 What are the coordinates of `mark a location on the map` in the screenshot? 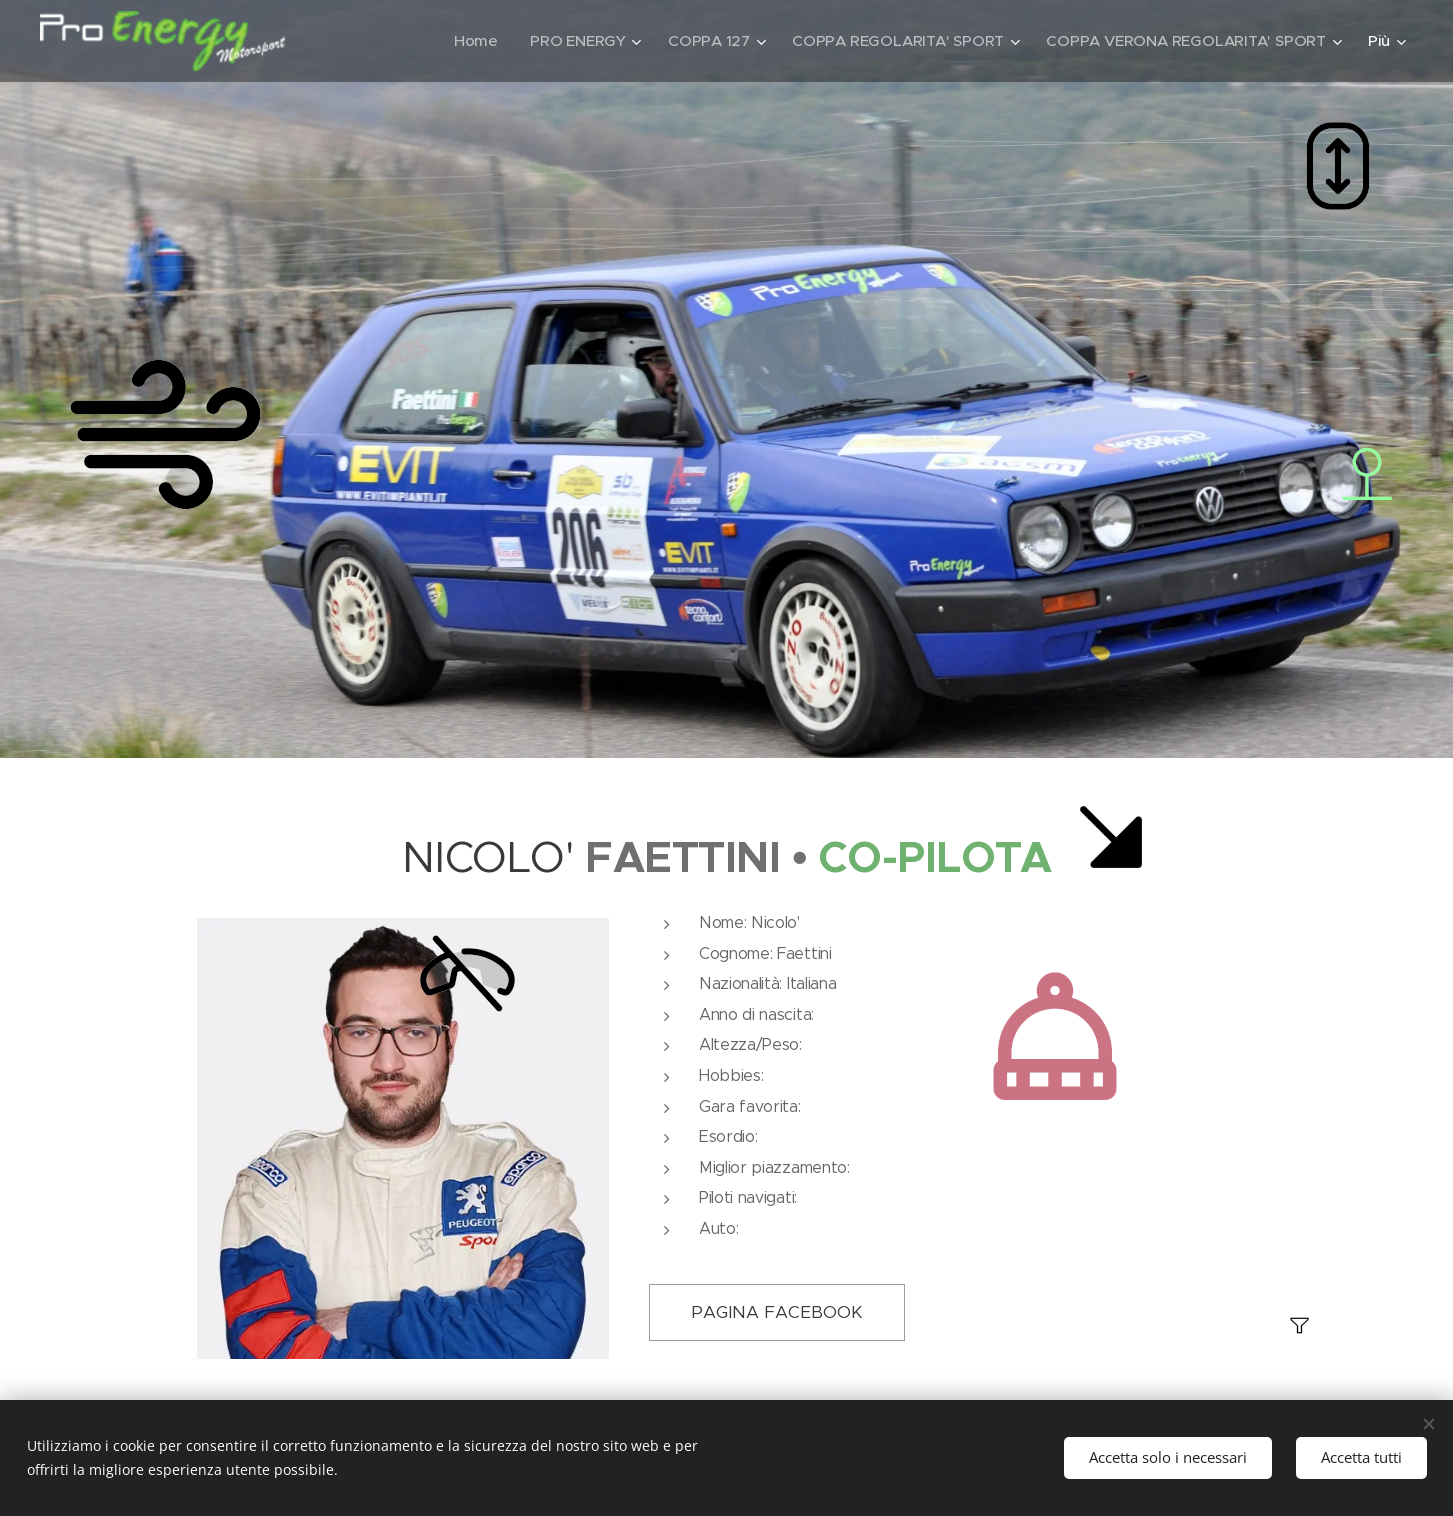 It's located at (1367, 475).